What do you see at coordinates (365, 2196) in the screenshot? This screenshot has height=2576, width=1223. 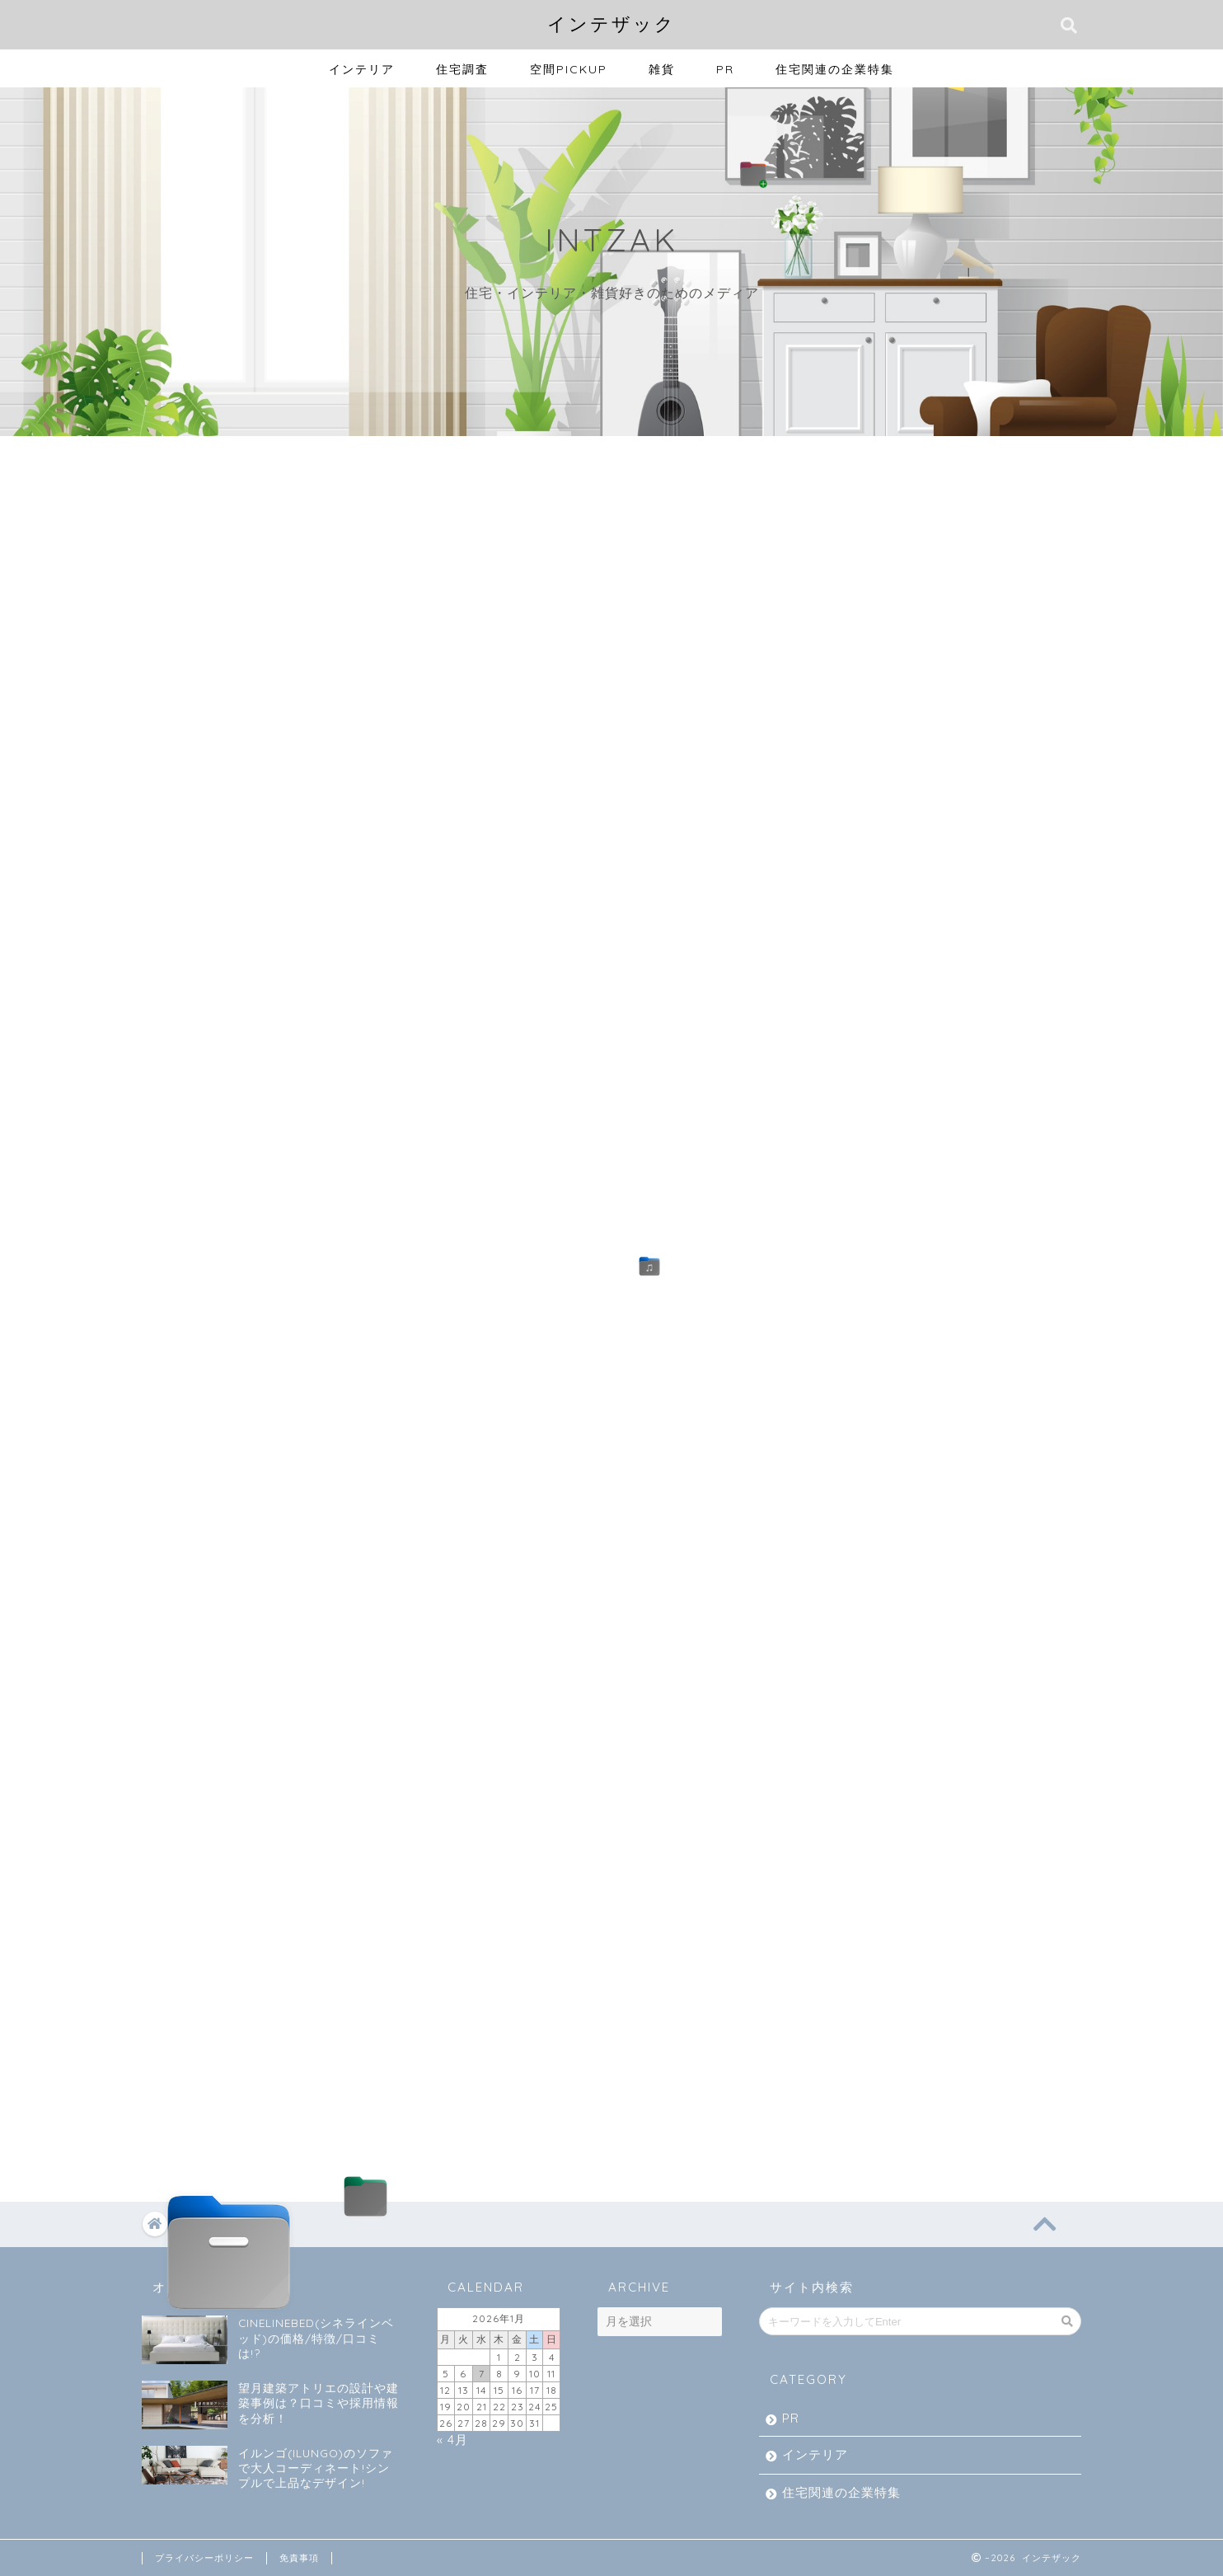 I see `open folder to view contents` at bounding box center [365, 2196].